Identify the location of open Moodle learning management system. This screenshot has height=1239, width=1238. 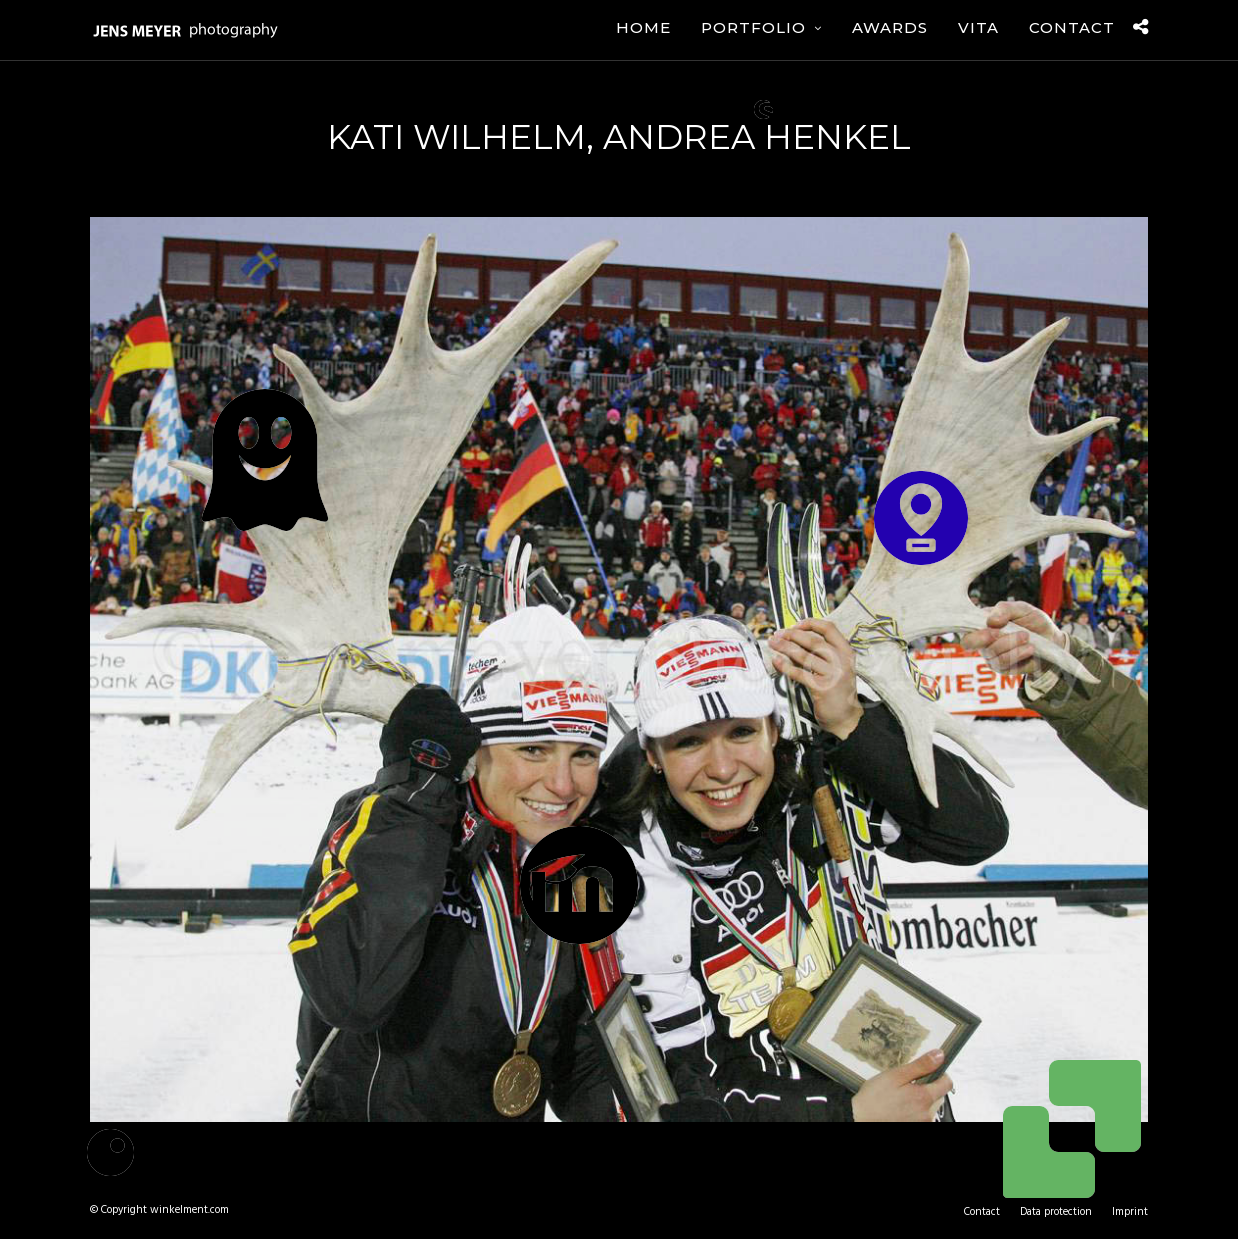
(579, 885).